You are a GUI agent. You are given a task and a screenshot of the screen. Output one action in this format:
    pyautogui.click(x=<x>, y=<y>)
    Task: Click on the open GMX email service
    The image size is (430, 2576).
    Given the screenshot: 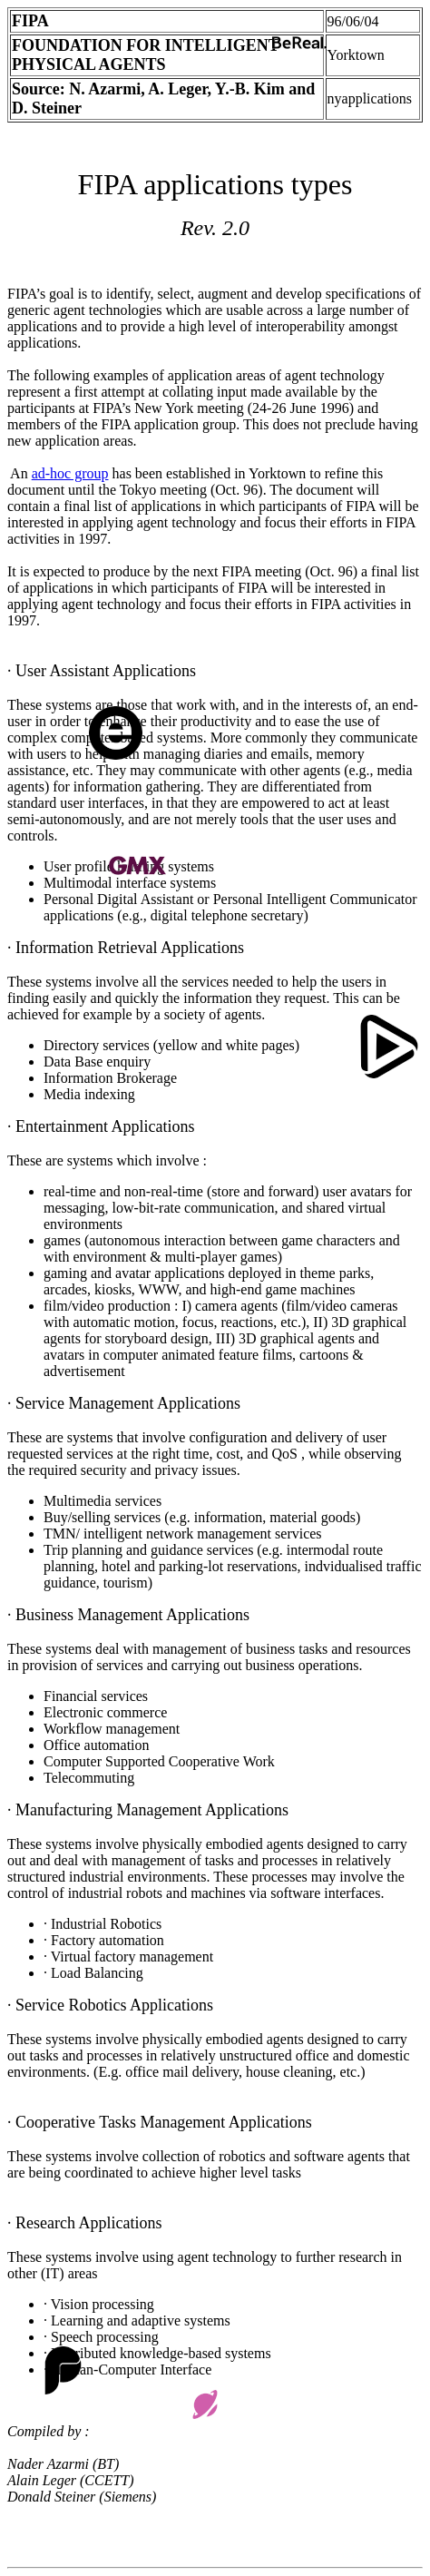 What is the action you would take?
    pyautogui.click(x=137, y=865)
    